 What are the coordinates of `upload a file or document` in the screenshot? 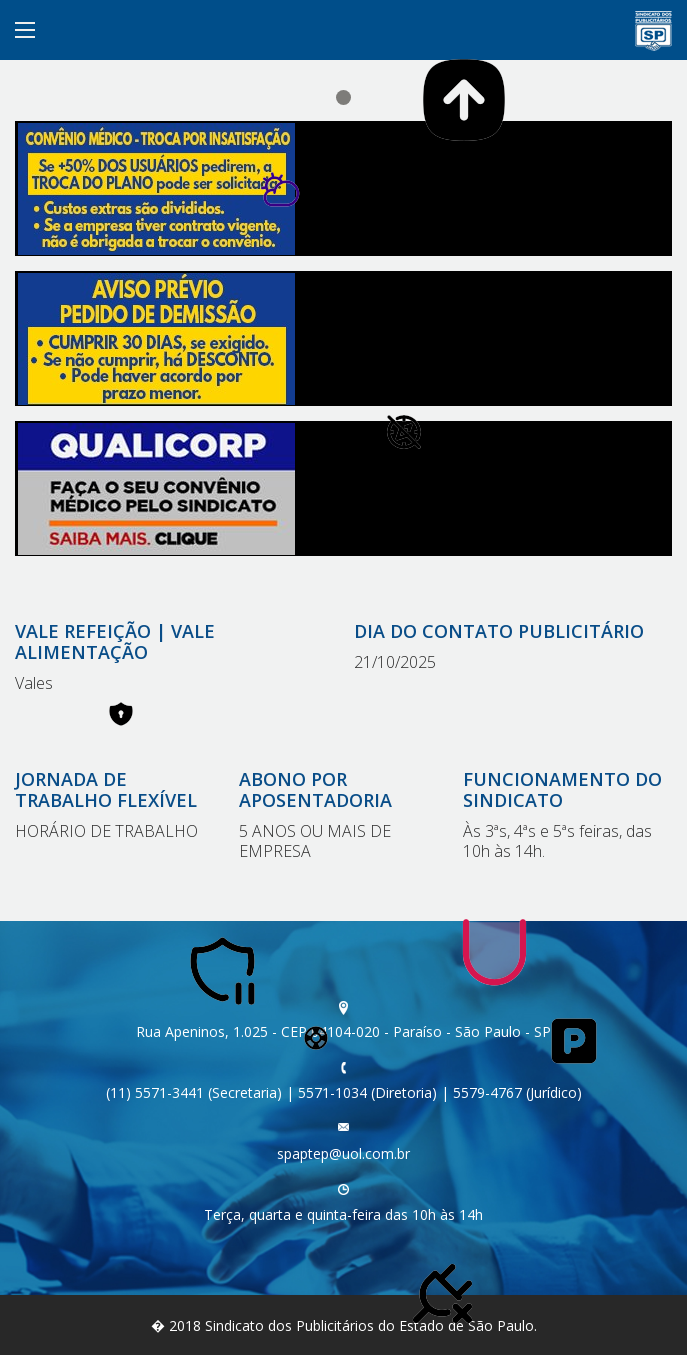 It's located at (464, 100).